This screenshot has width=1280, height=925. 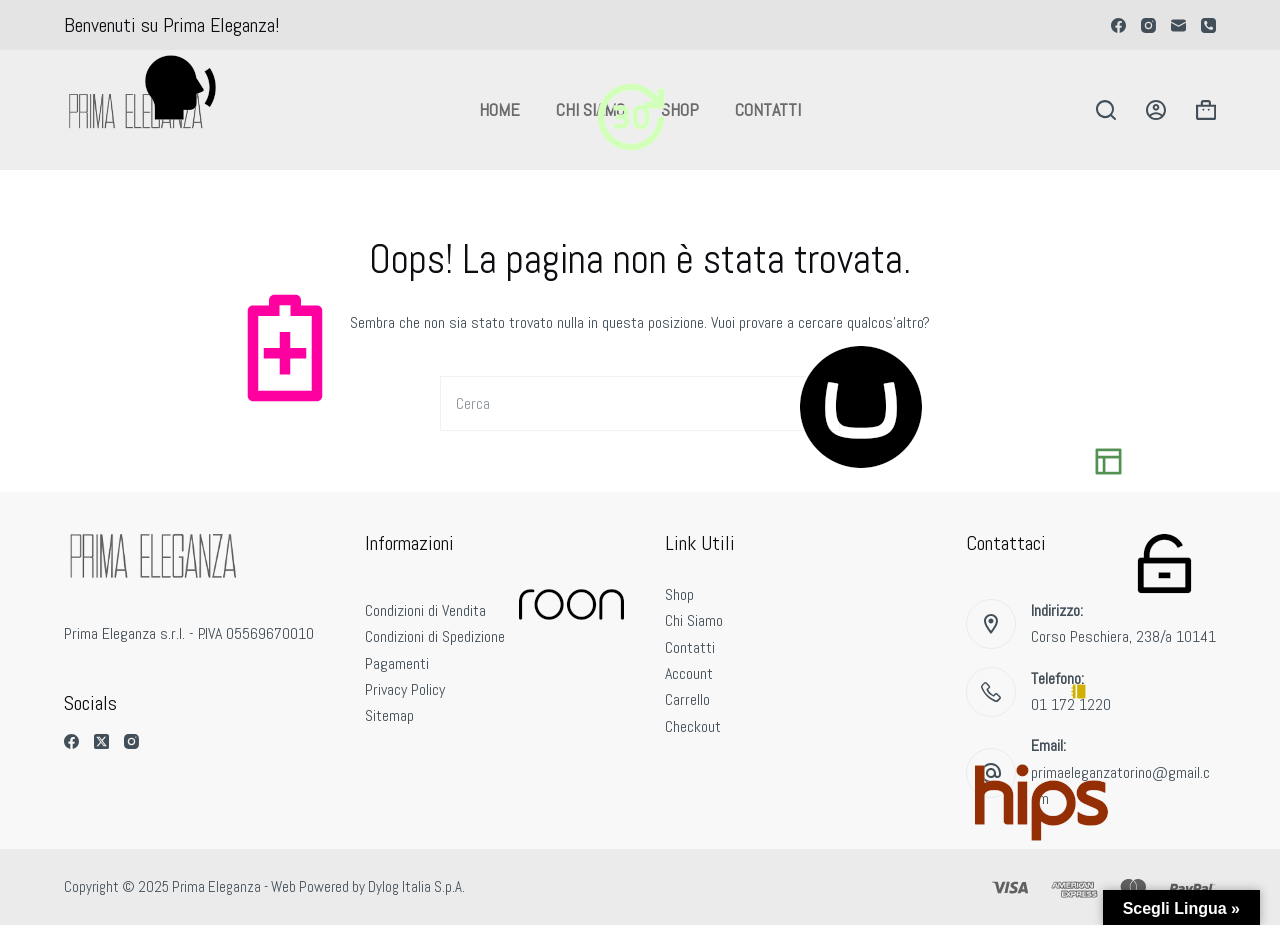 I want to click on switch to grid layout view, so click(x=1108, y=461).